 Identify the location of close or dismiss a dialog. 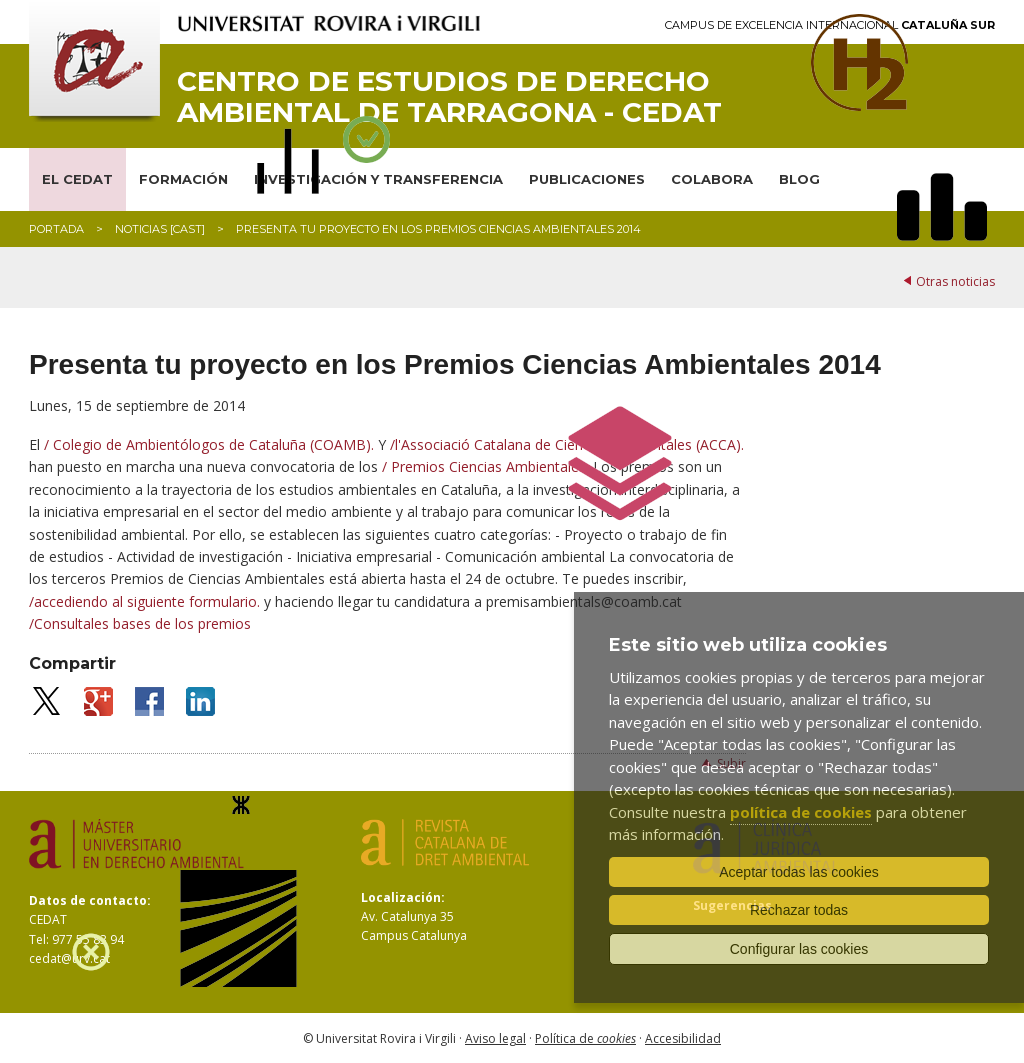
(91, 952).